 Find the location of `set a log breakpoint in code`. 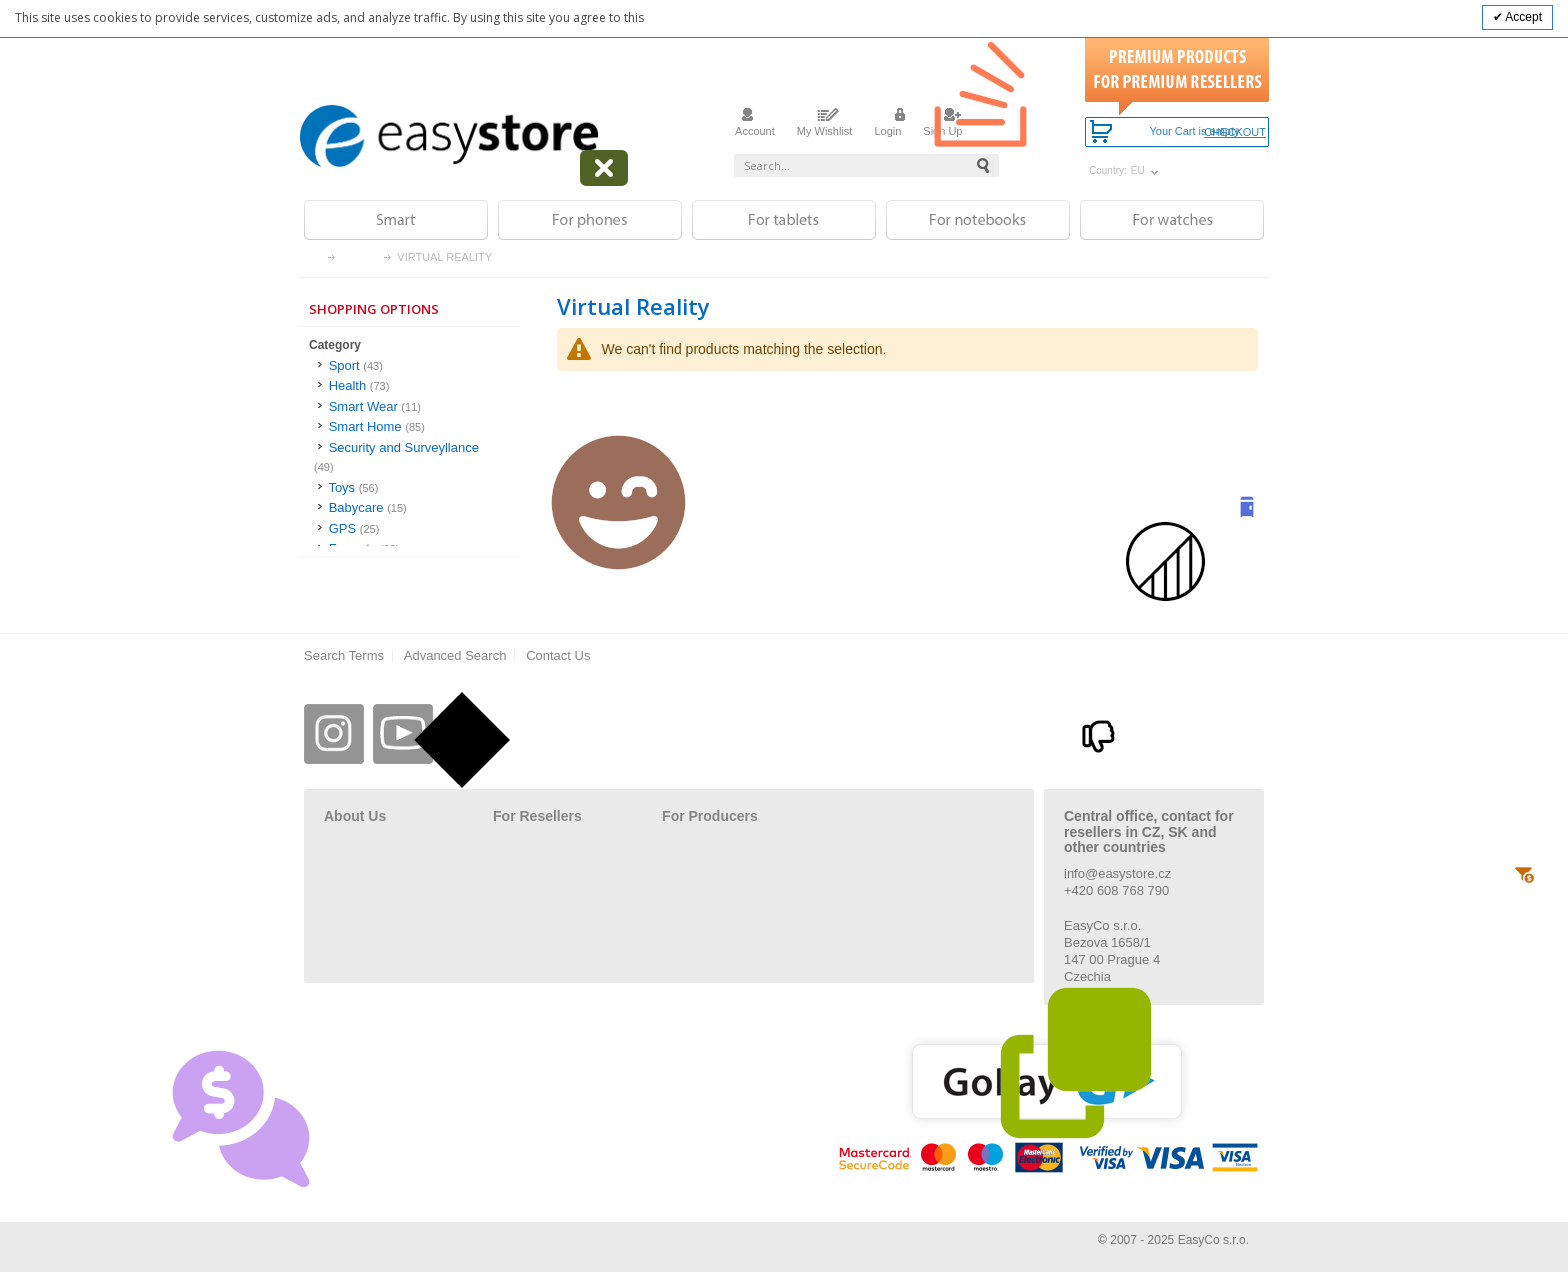

set a log breakpoint in code is located at coordinates (462, 740).